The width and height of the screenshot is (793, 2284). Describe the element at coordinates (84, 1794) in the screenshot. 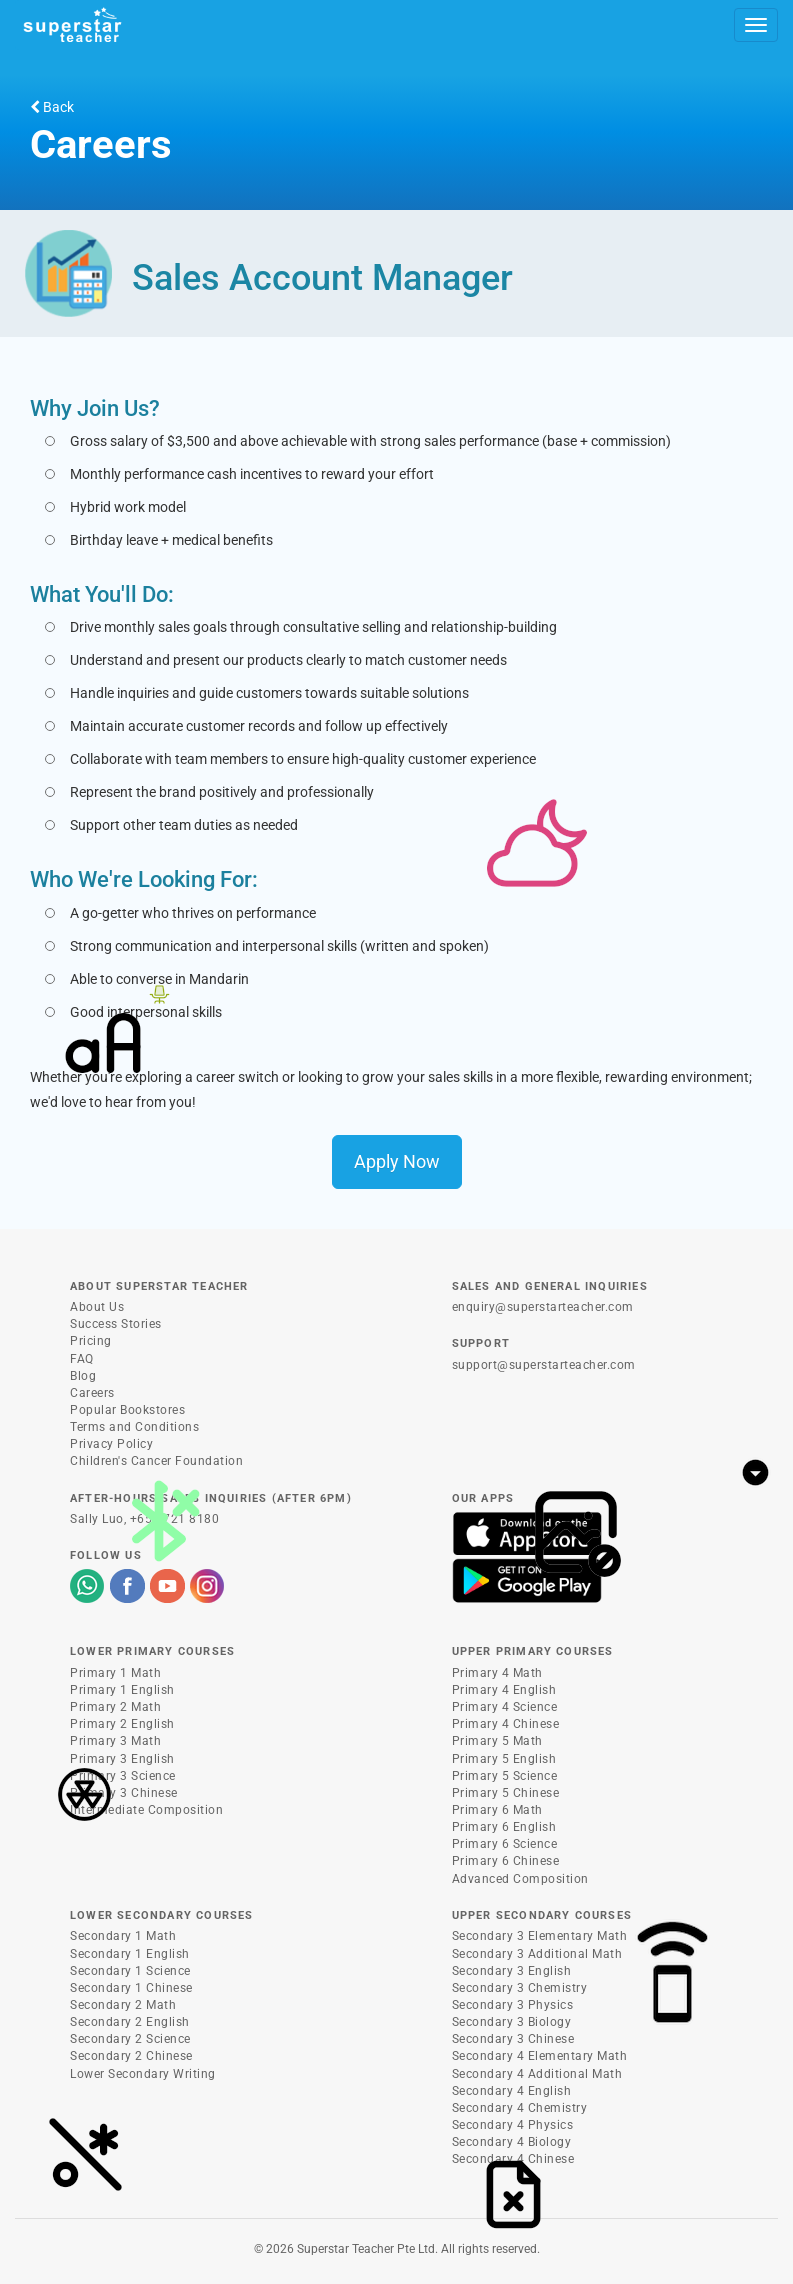

I see `fallout shelter or nuclear safety indicator` at that location.